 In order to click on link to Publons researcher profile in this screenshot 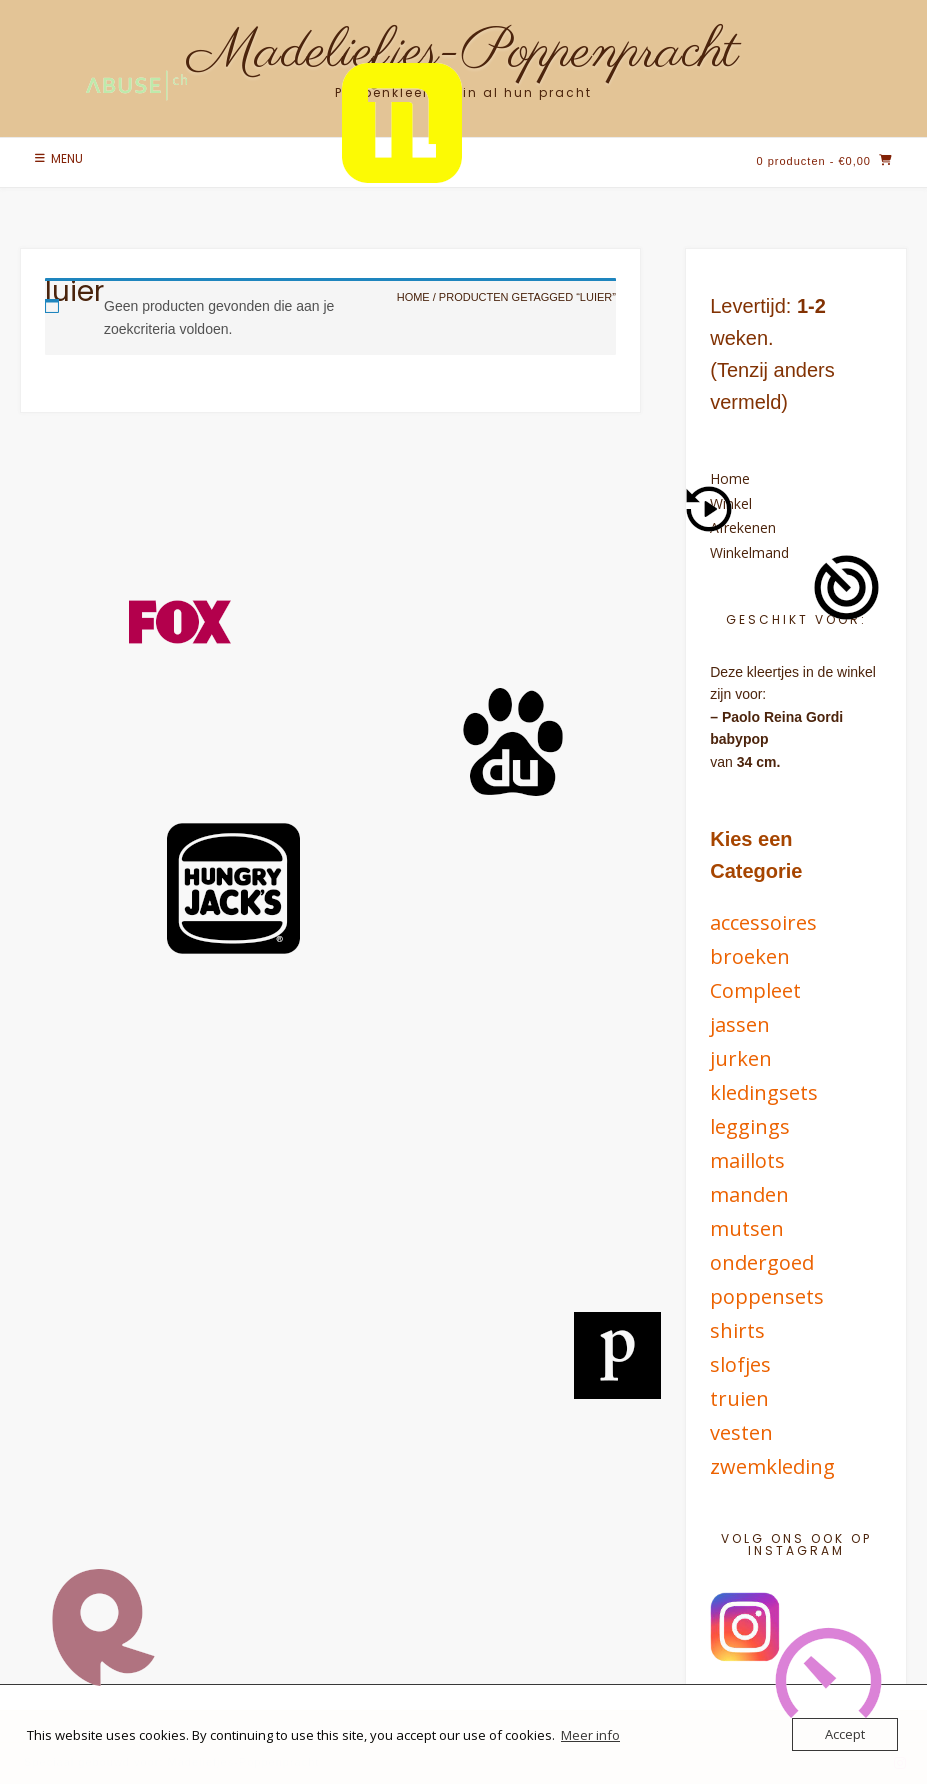, I will do `click(617, 1355)`.